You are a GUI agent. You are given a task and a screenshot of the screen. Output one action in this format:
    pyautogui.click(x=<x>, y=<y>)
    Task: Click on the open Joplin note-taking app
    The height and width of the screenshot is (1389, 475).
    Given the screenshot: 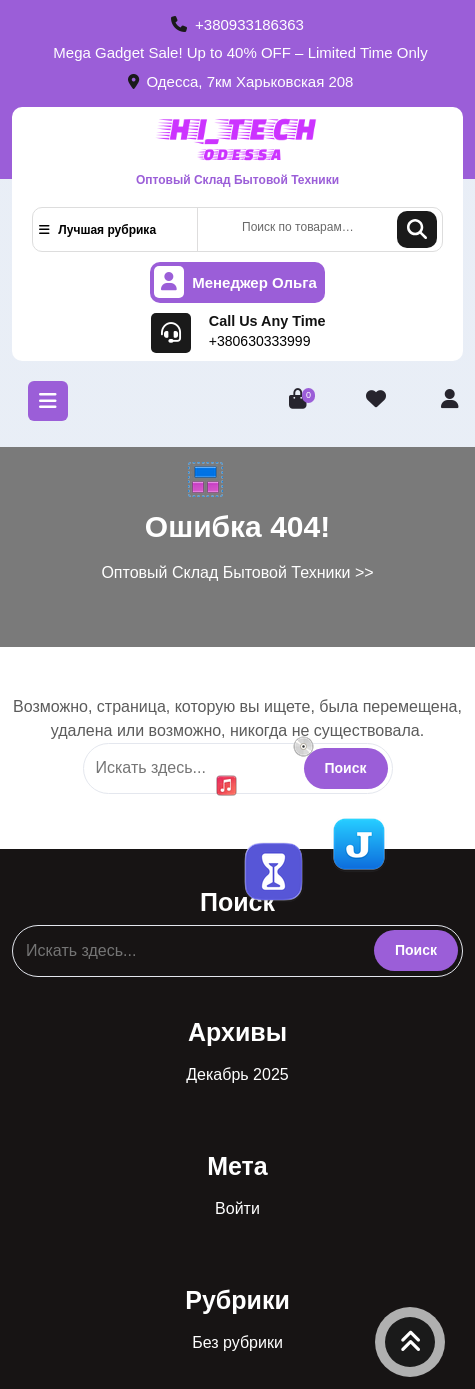 What is the action you would take?
    pyautogui.click(x=359, y=844)
    